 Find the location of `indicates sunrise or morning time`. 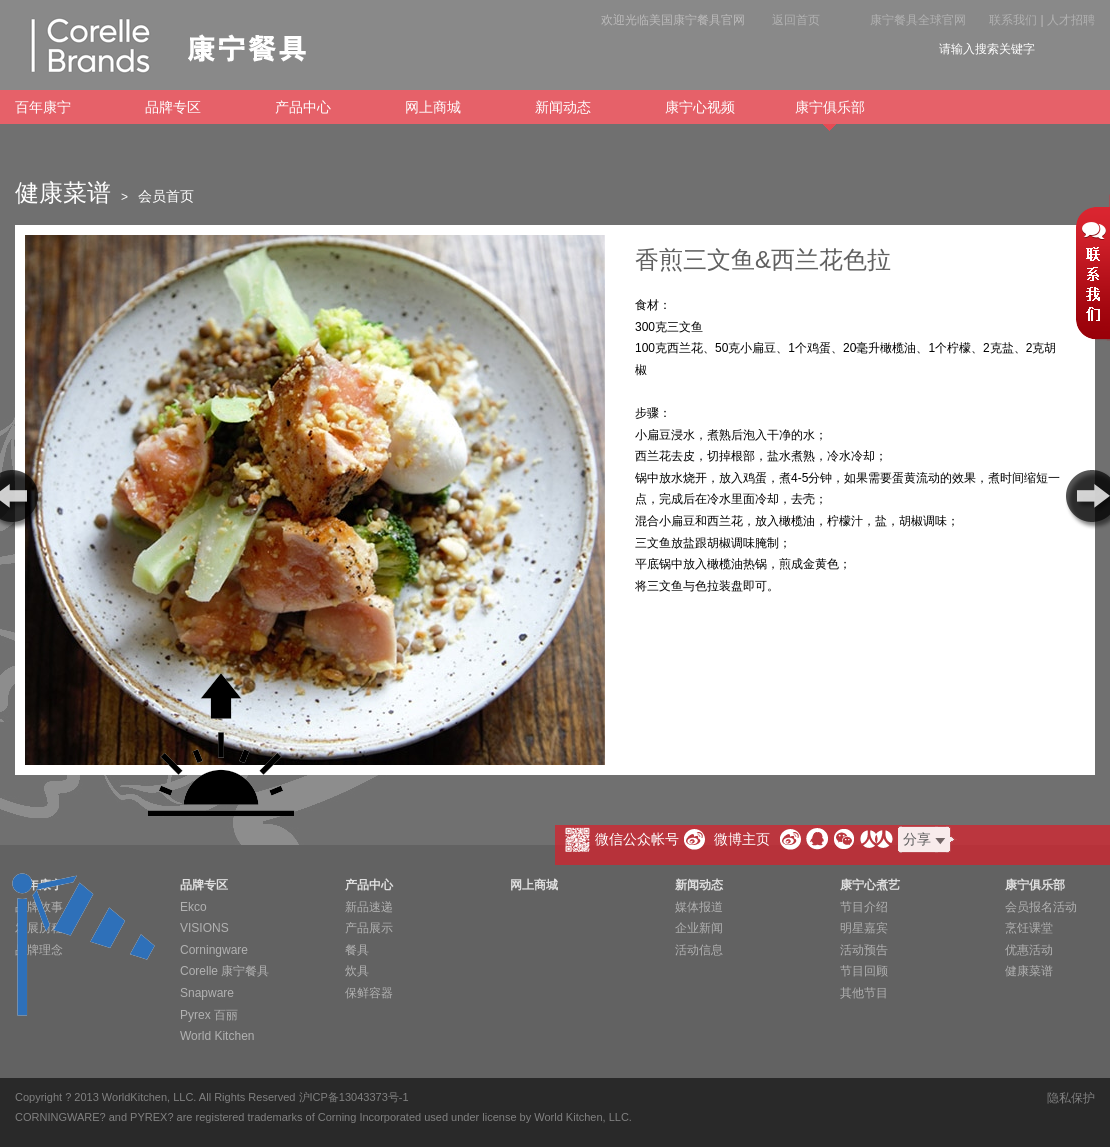

indicates sunrise or morning time is located at coordinates (221, 744).